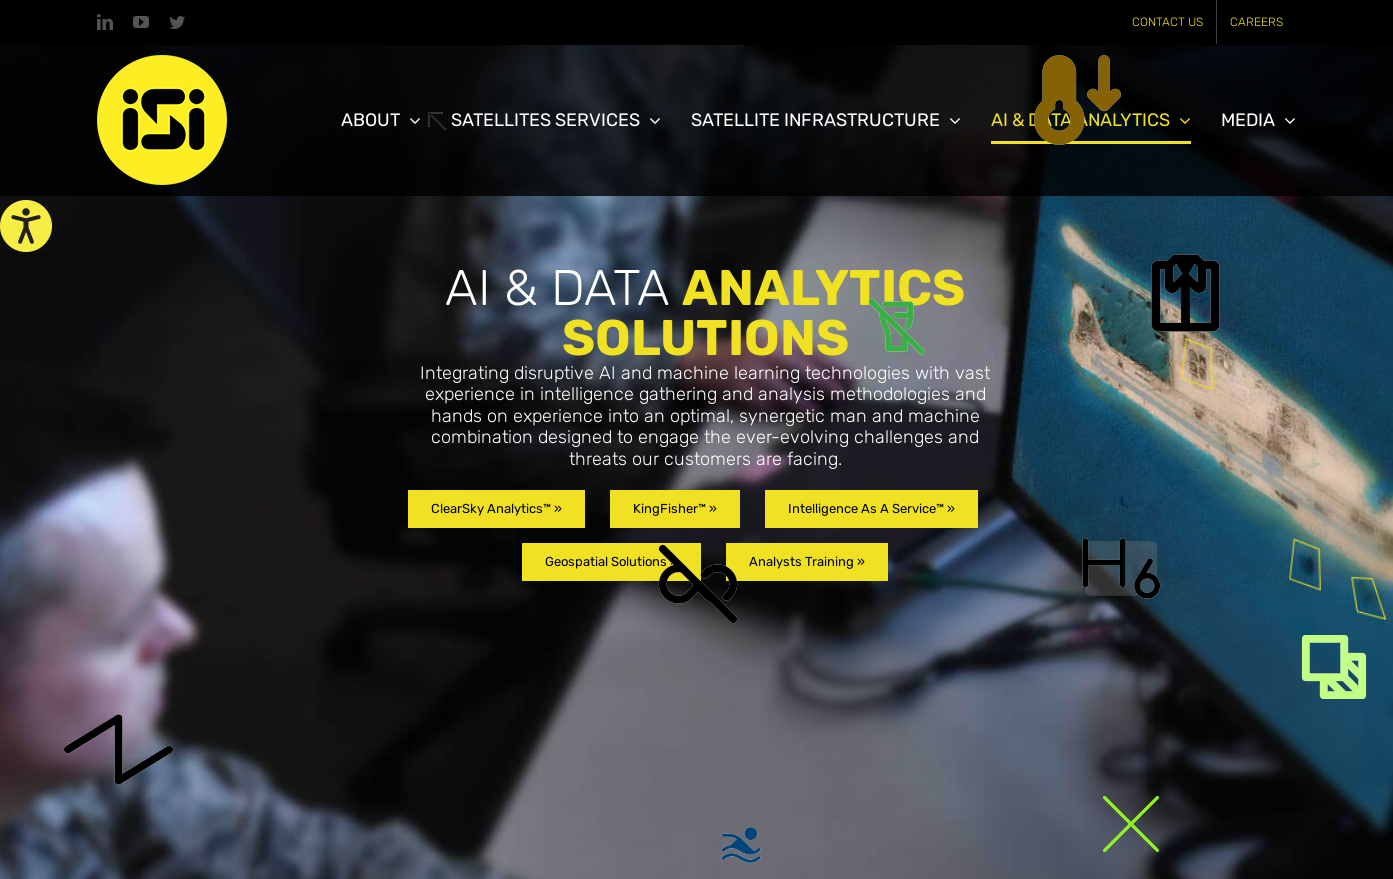  I want to click on decrease temperature setting, so click(1076, 100).